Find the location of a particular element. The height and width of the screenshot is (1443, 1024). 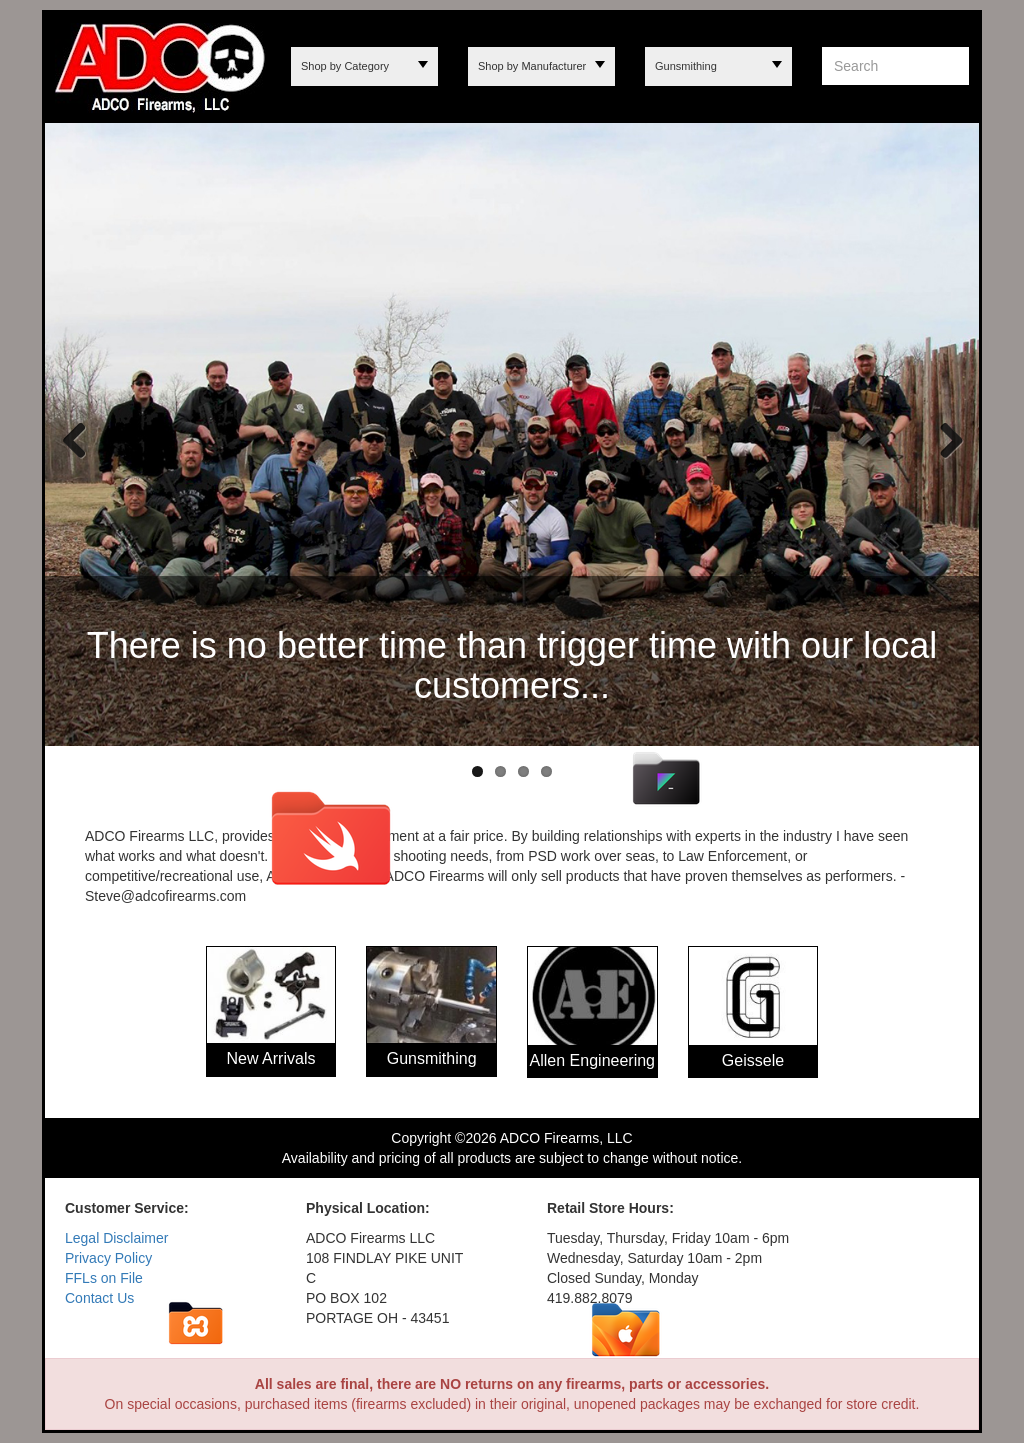

open folder containing swift programming projects is located at coordinates (330, 841).